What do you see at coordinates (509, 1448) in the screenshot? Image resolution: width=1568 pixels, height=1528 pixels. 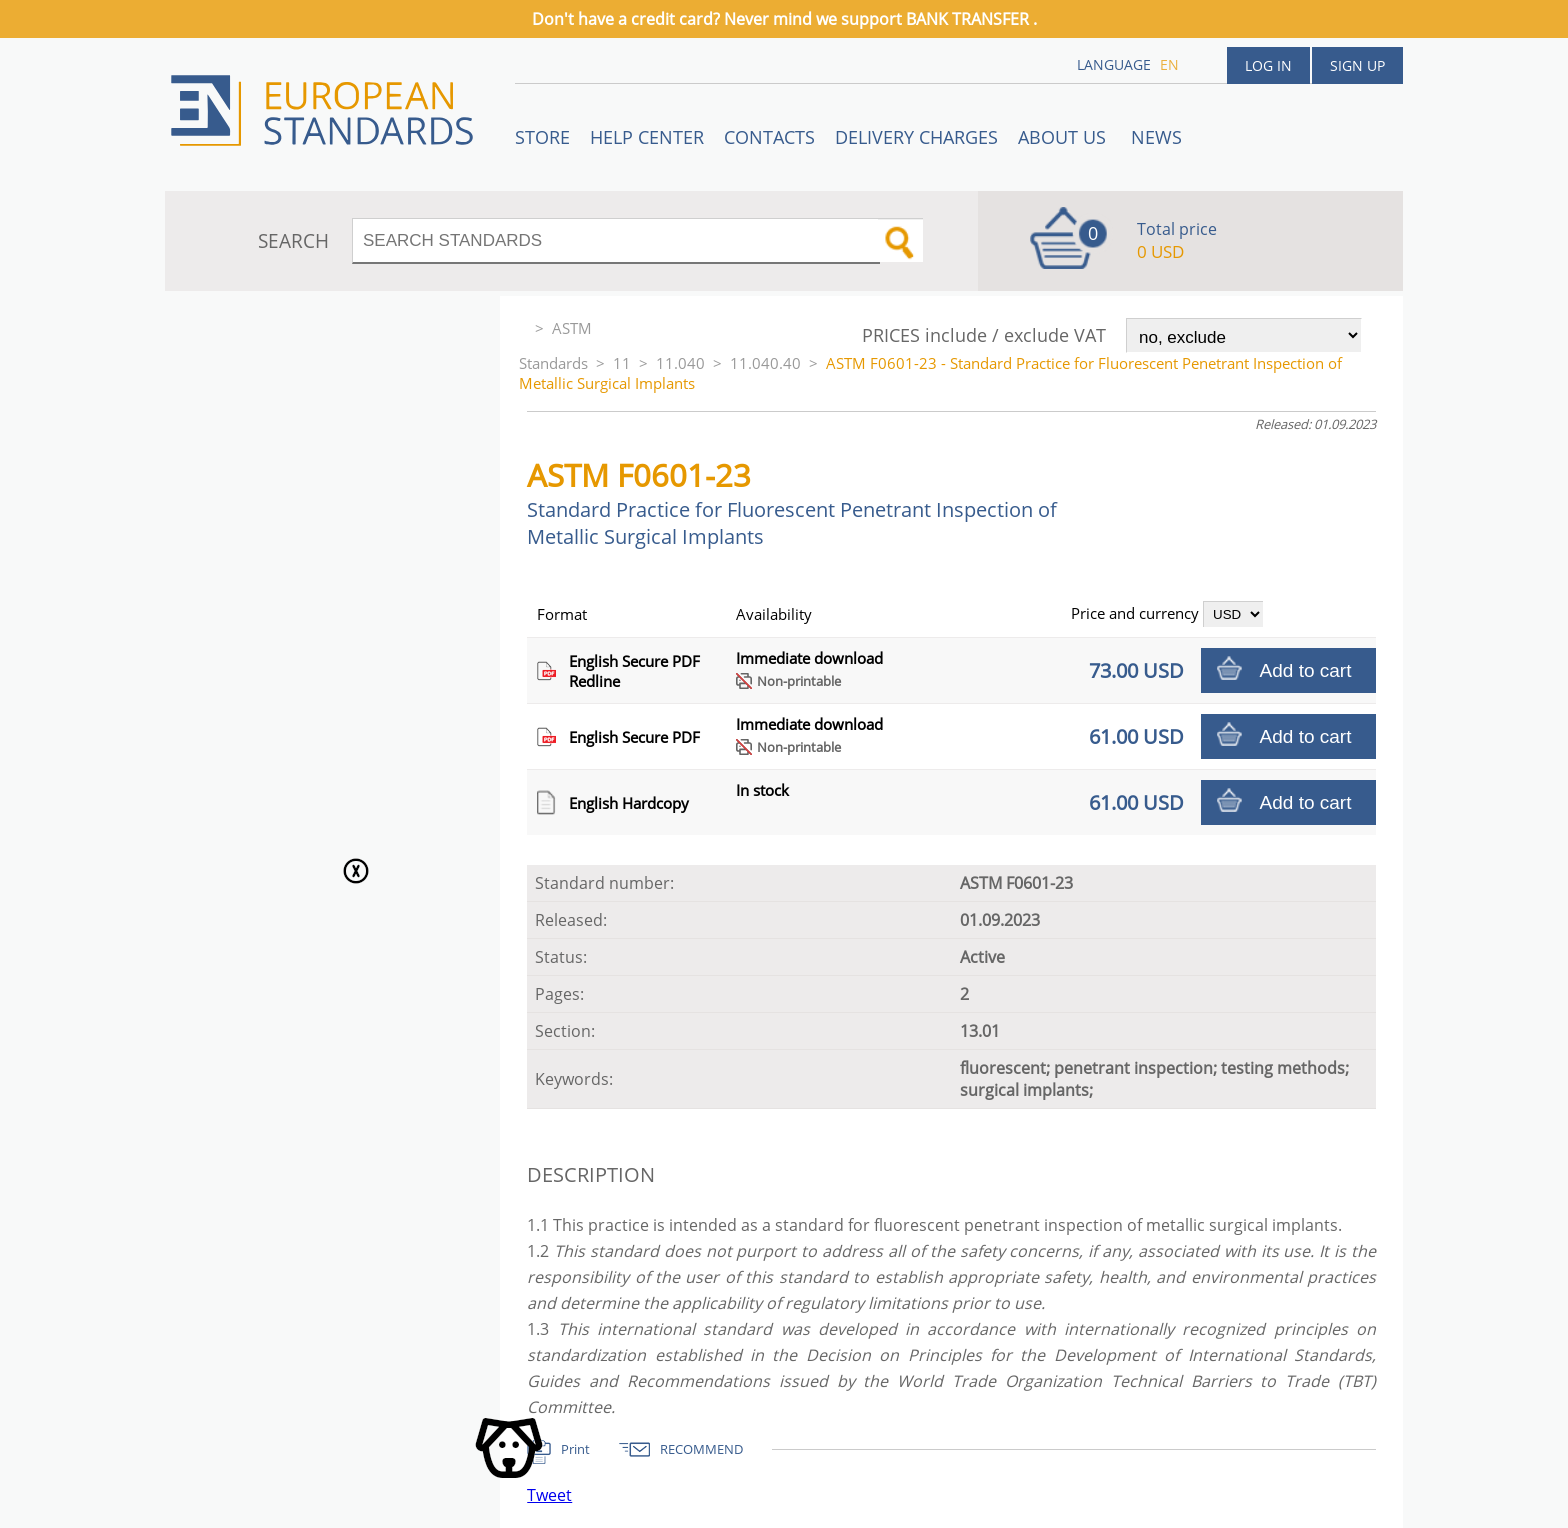 I see `browse pet-related content or services` at bounding box center [509, 1448].